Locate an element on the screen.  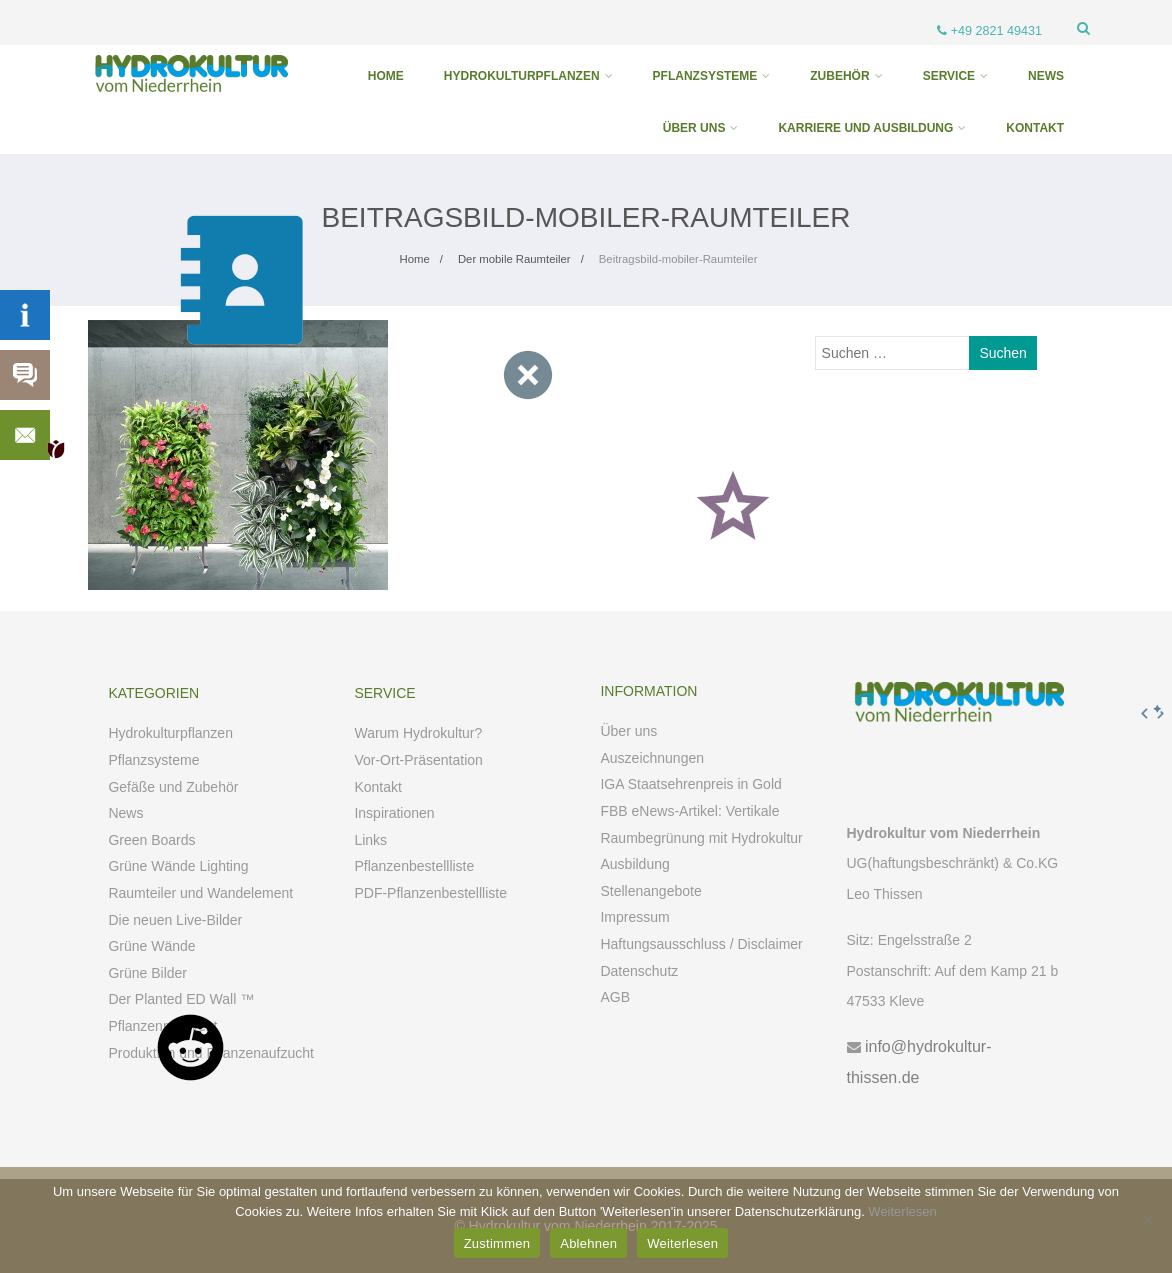
access AI-powered code assistance is located at coordinates (1152, 713).